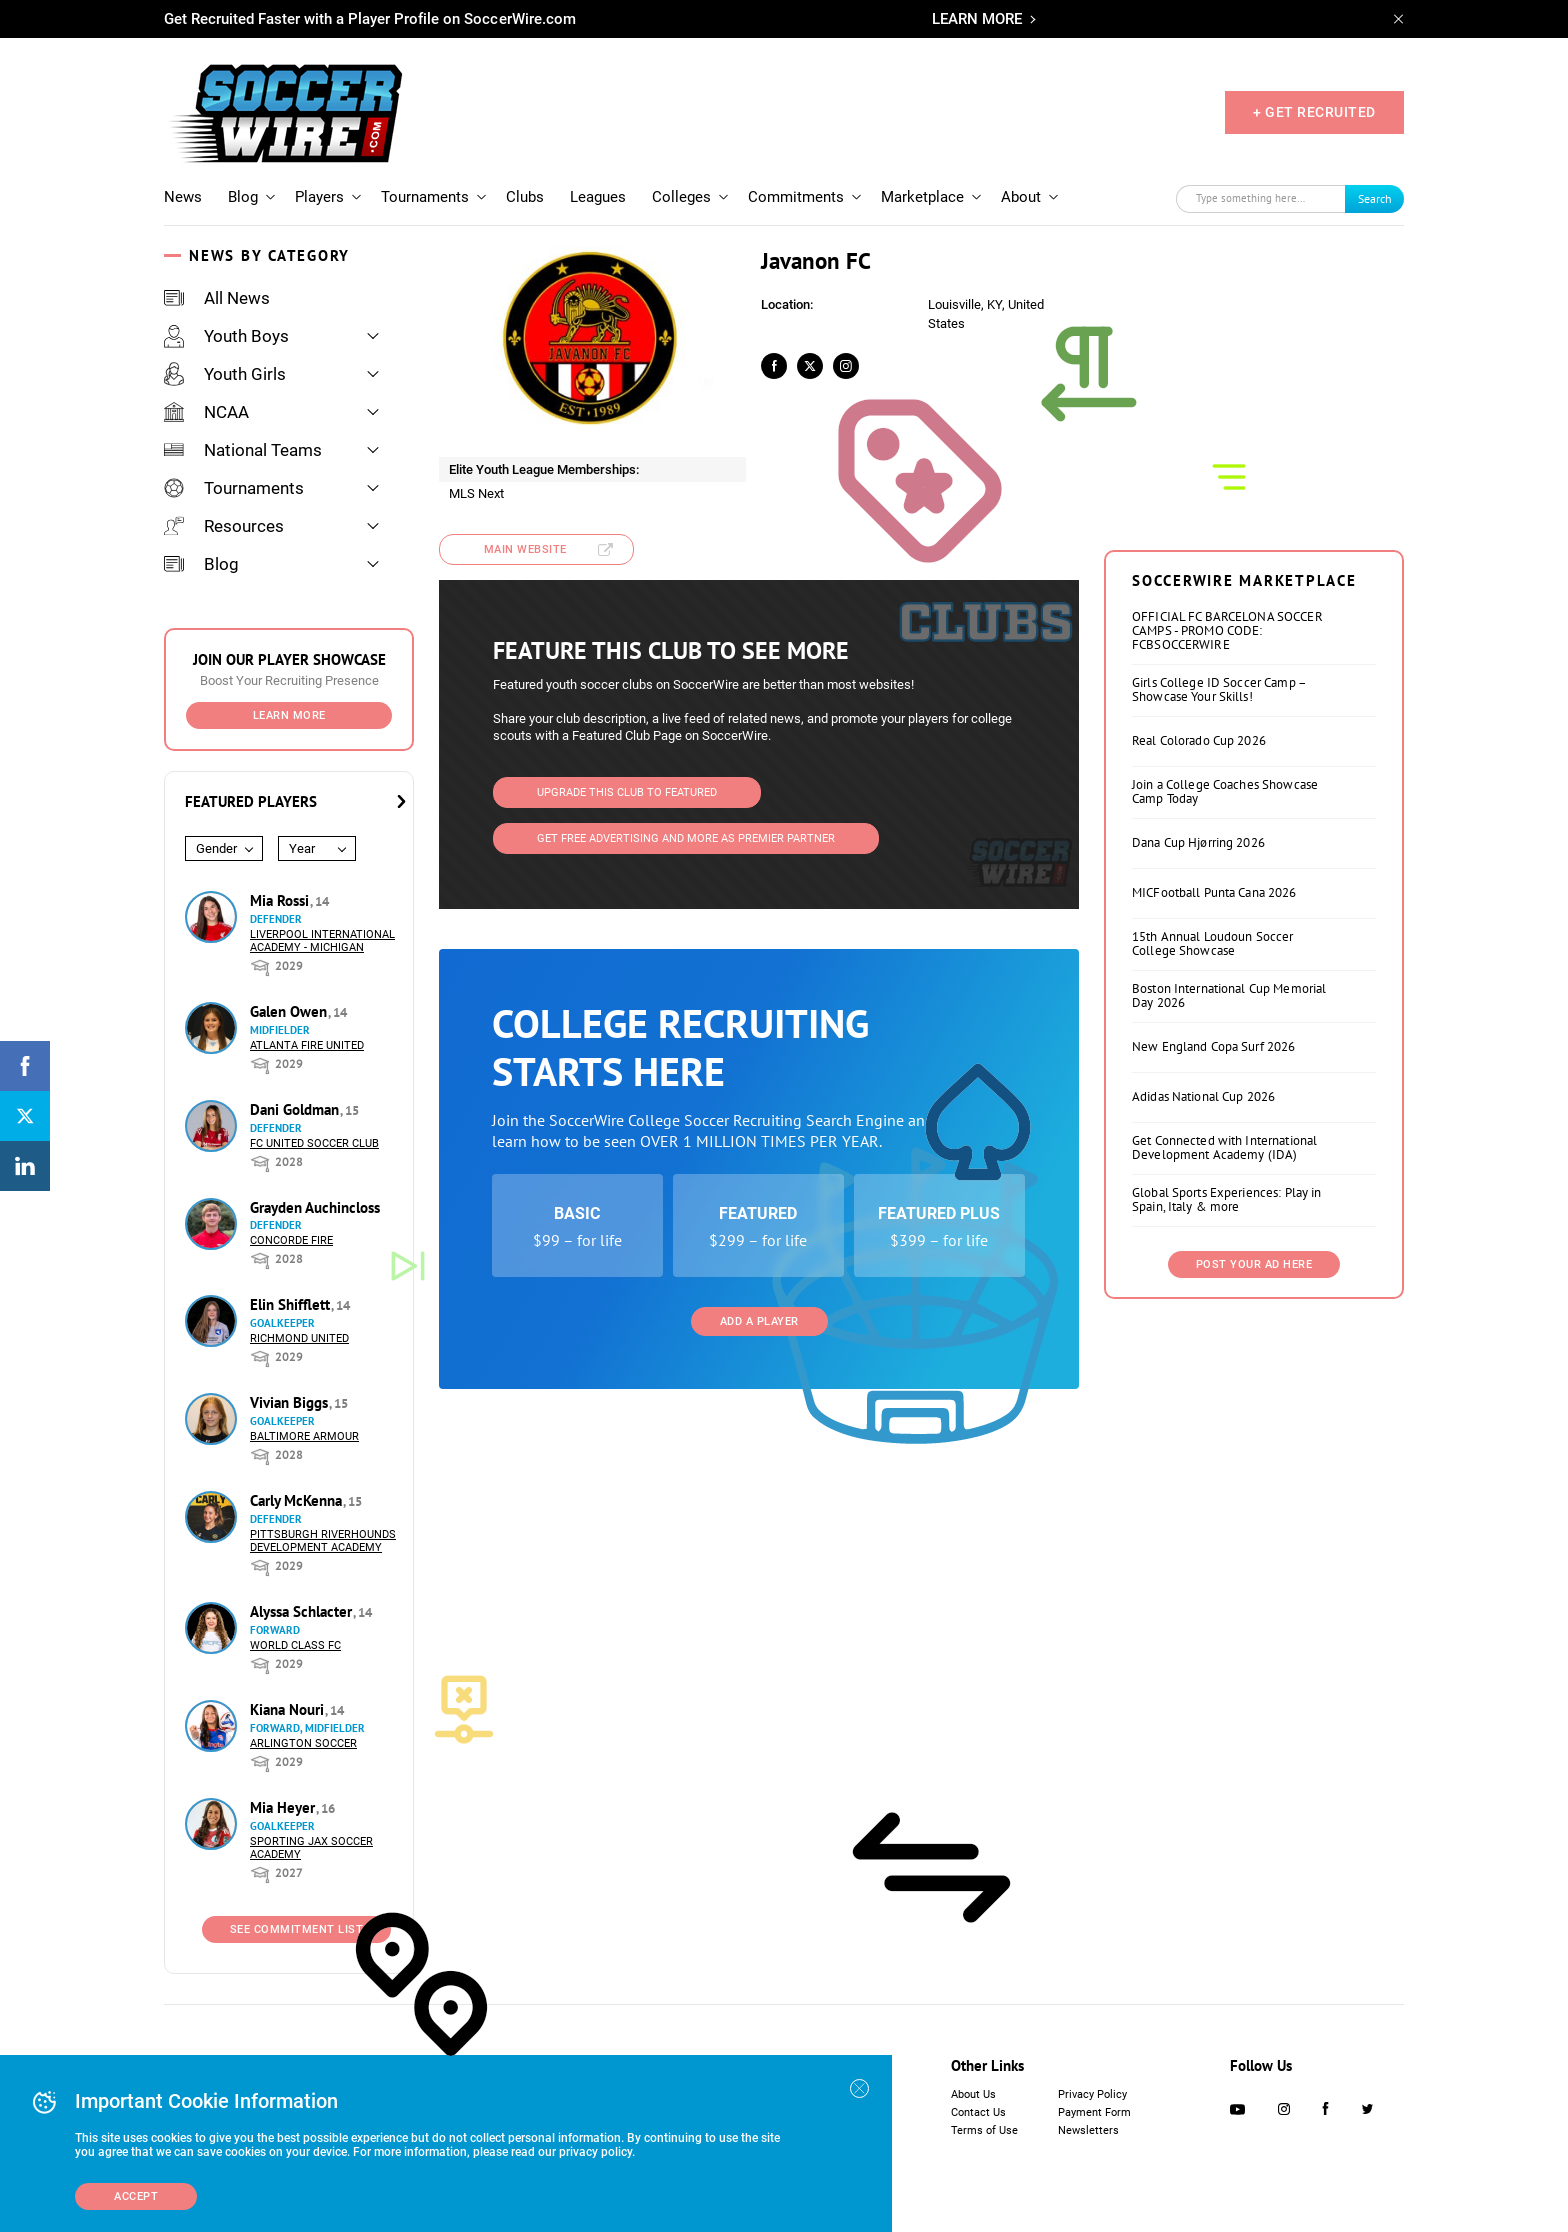 The width and height of the screenshot is (1568, 2232). What do you see at coordinates (1089, 374) in the screenshot?
I see `decrease paragraph indent` at bounding box center [1089, 374].